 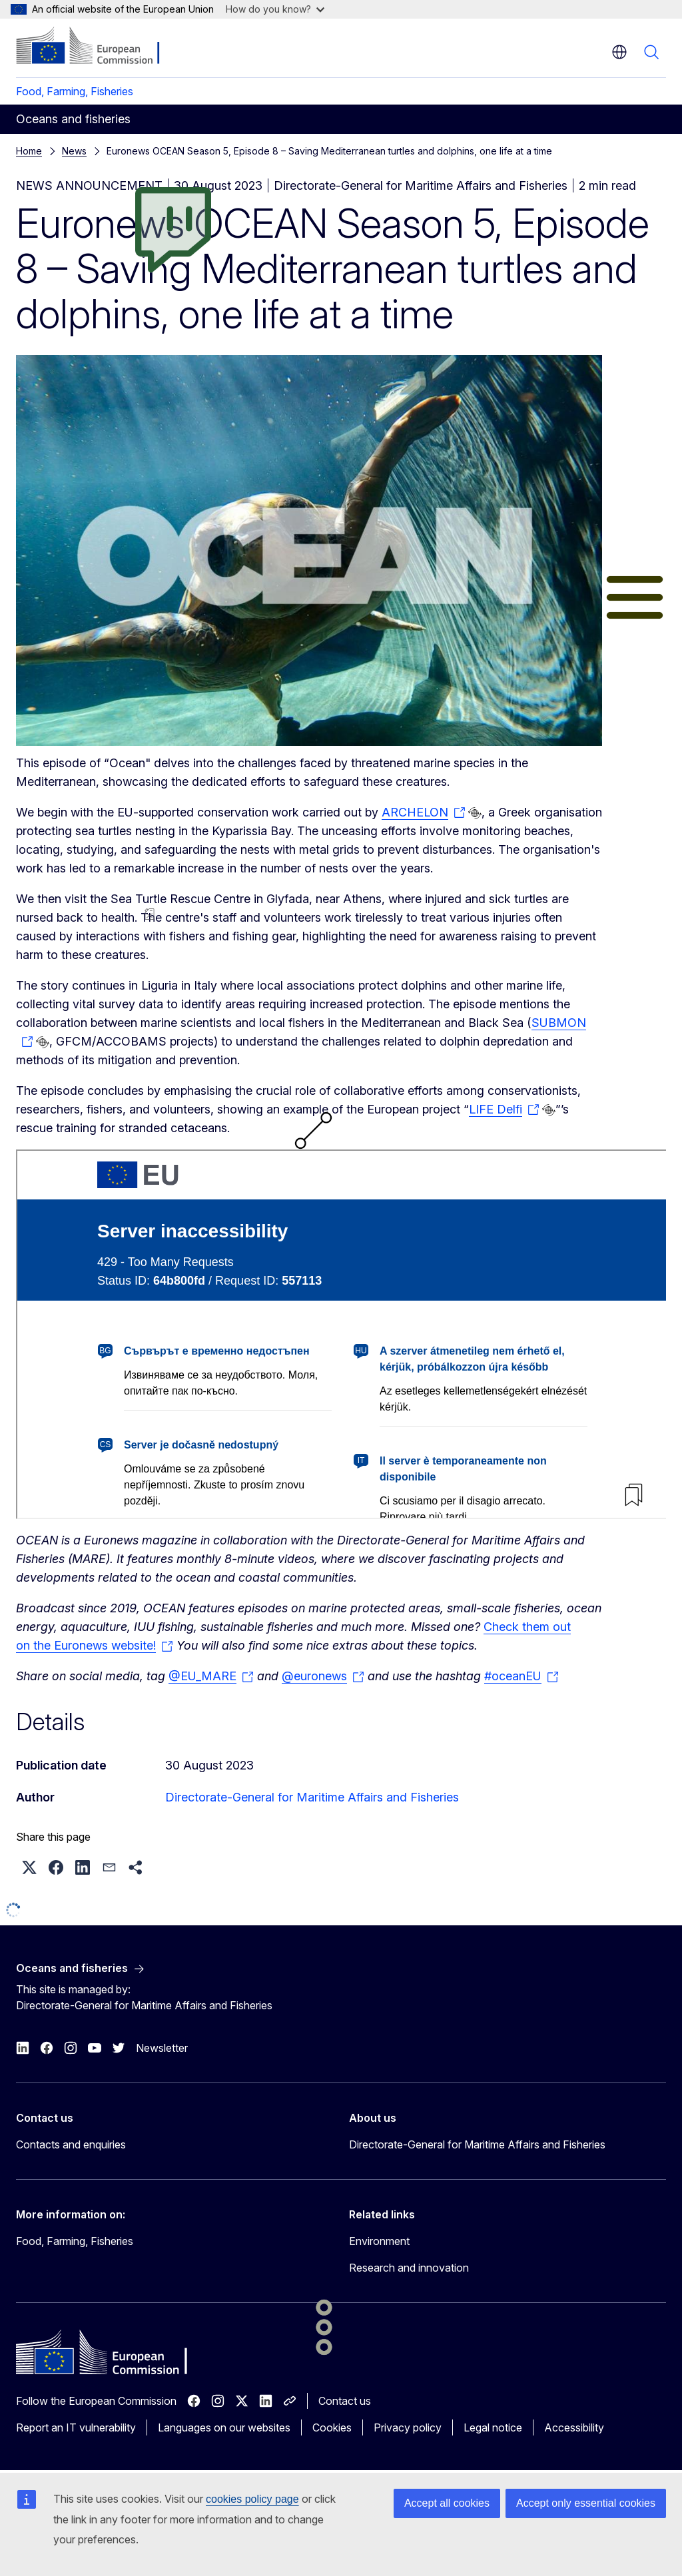 I want to click on view your saved bookmarks, so click(x=633, y=1494).